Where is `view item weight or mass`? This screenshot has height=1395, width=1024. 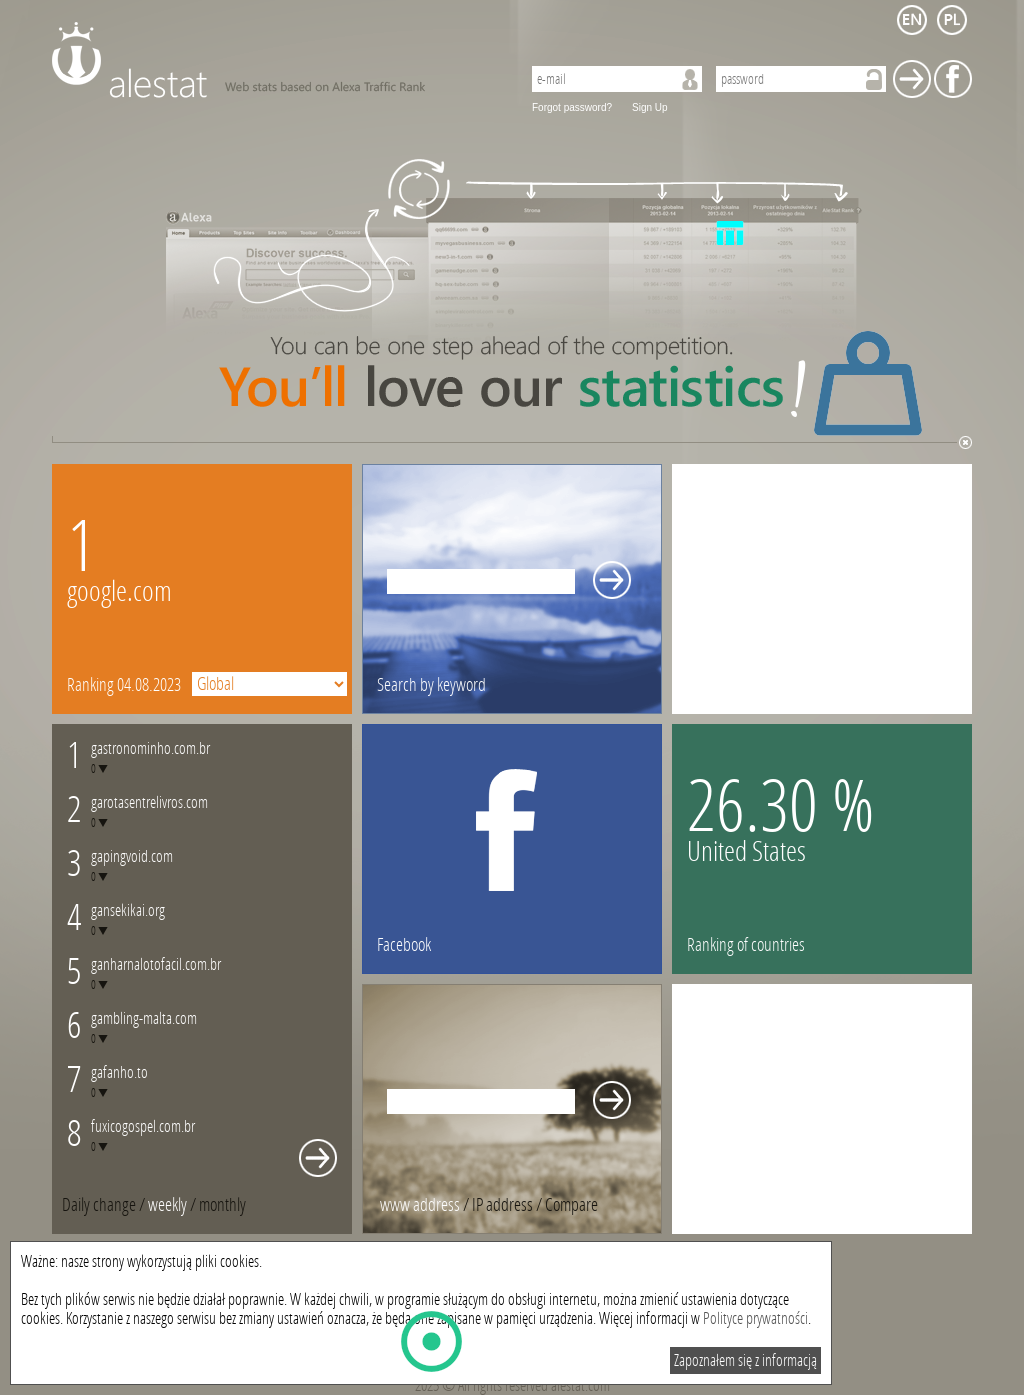 view item weight or mass is located at coordinates (868, 386).